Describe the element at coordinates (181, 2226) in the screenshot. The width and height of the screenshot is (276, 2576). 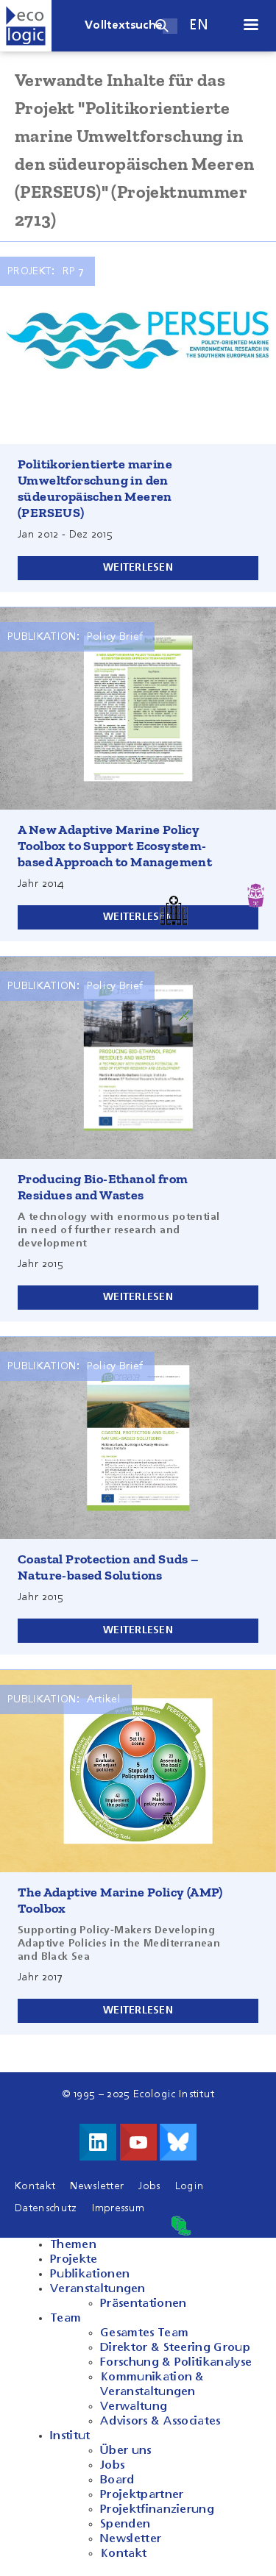
I see `bread or bakery item in a cooking game` at that location.